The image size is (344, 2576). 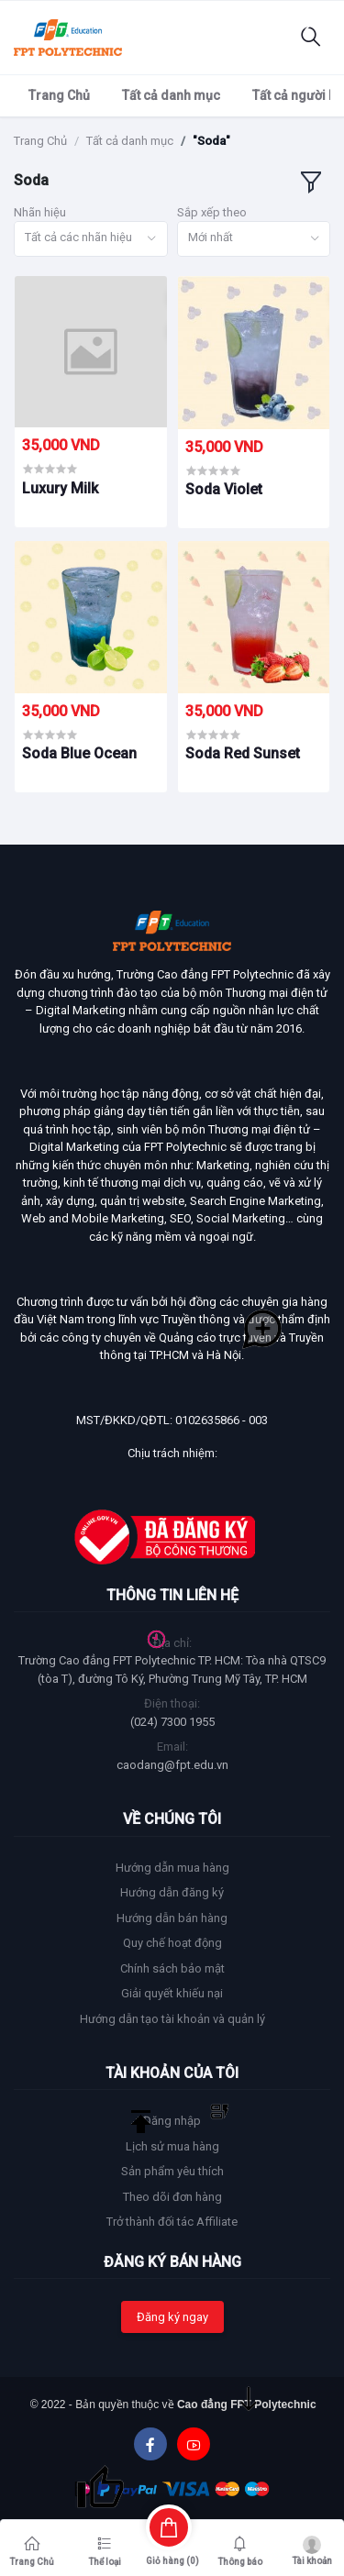 What do you see at coordinates (262, 1328) in the screenshot?
I see `add a comment or review to a map location` at bounding box center [262, 1328].